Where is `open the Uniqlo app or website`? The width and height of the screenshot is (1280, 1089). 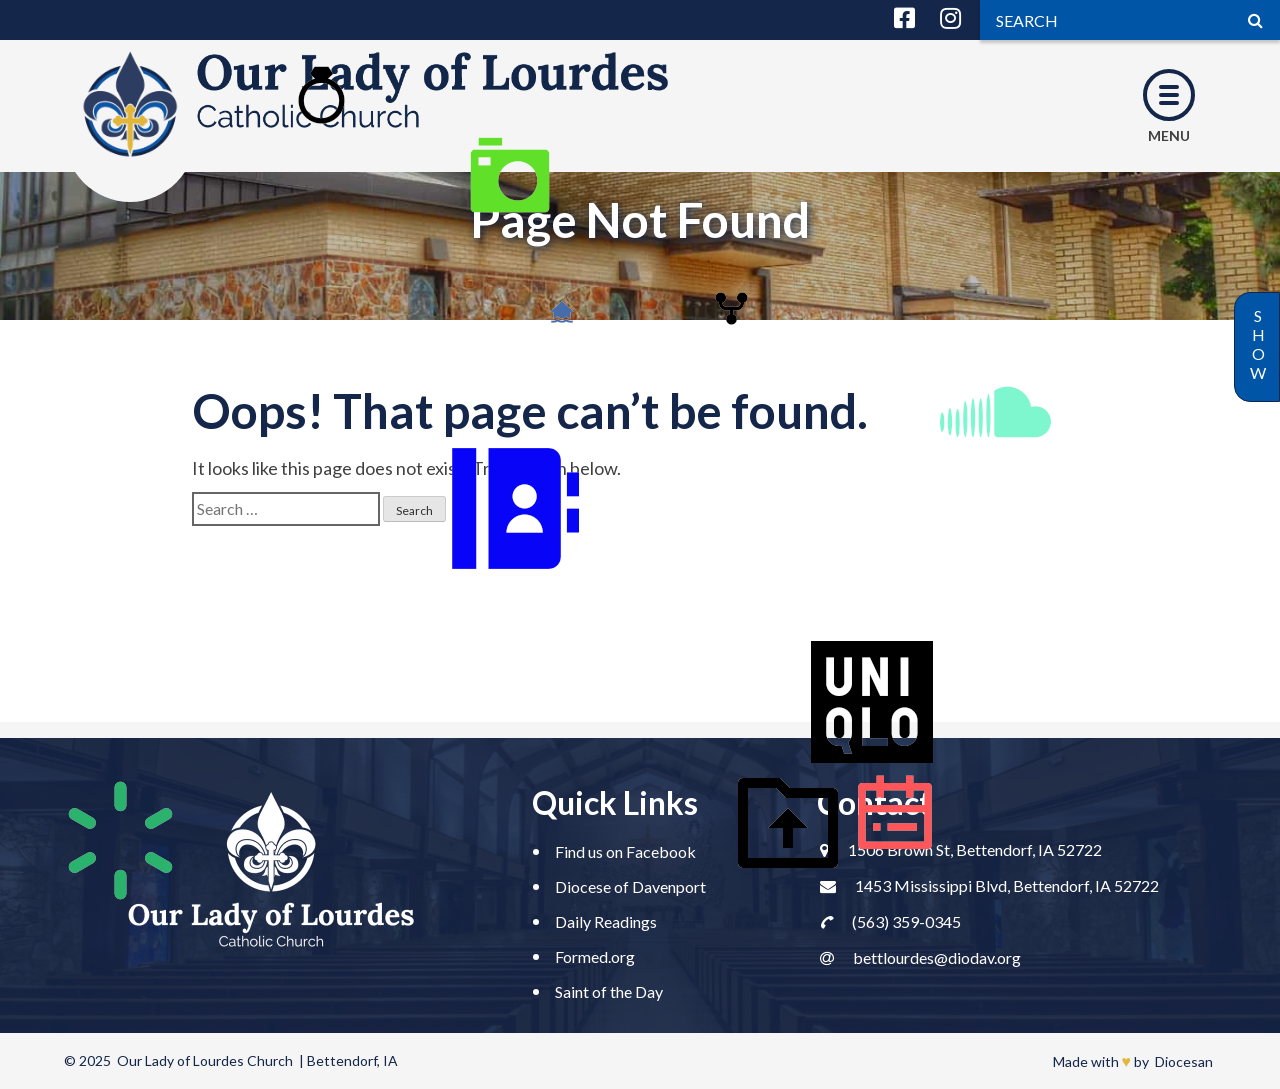 open the Uniqlo app or website is located at coordinates (872, 702).